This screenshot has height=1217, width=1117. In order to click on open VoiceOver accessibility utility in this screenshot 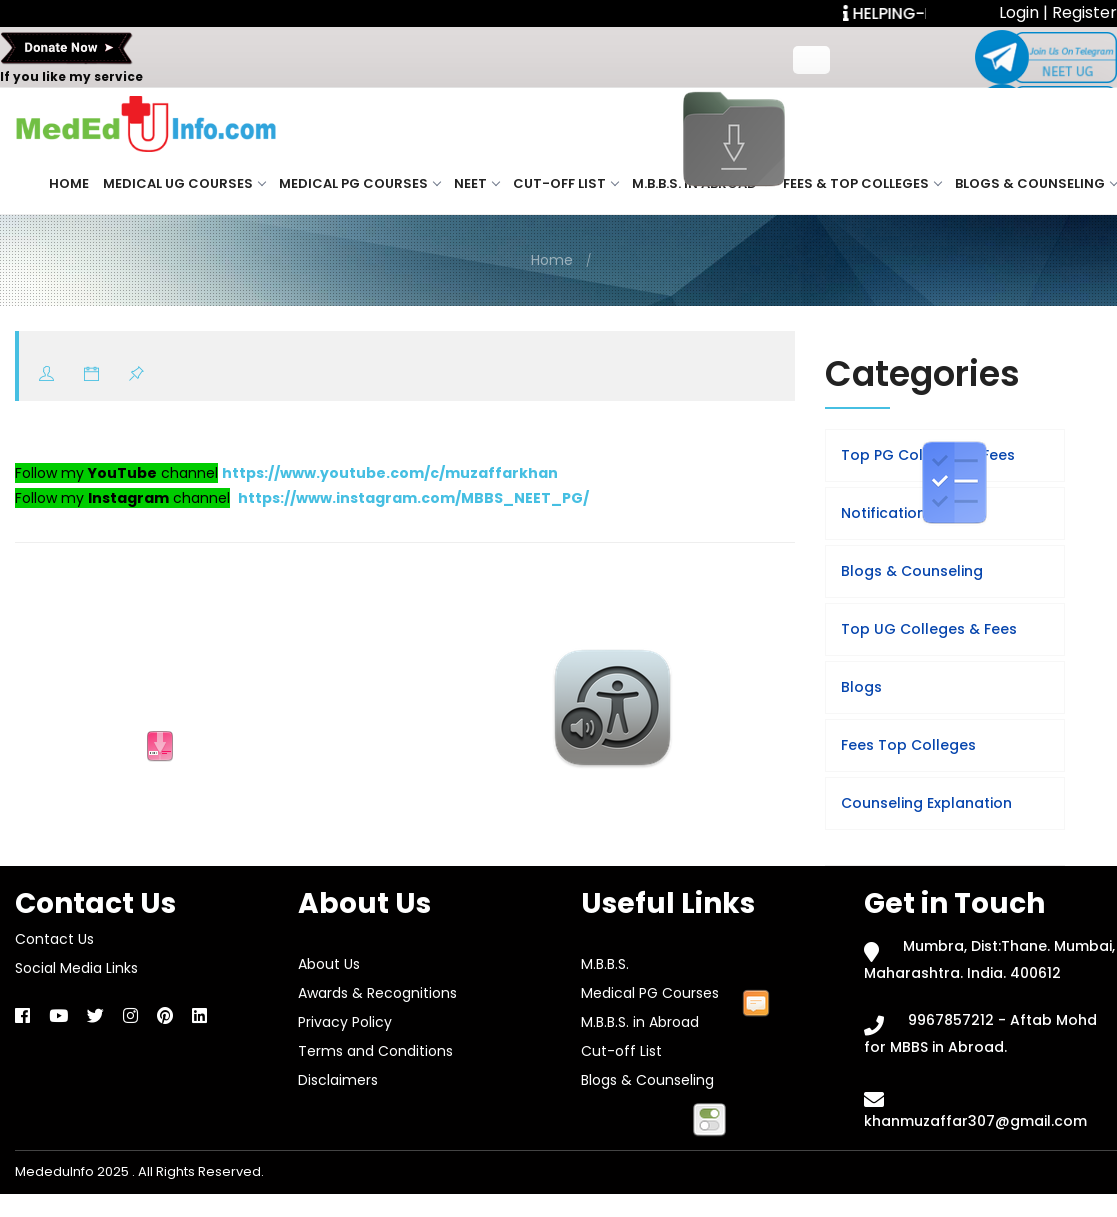, I will do `click(612, 707)`.